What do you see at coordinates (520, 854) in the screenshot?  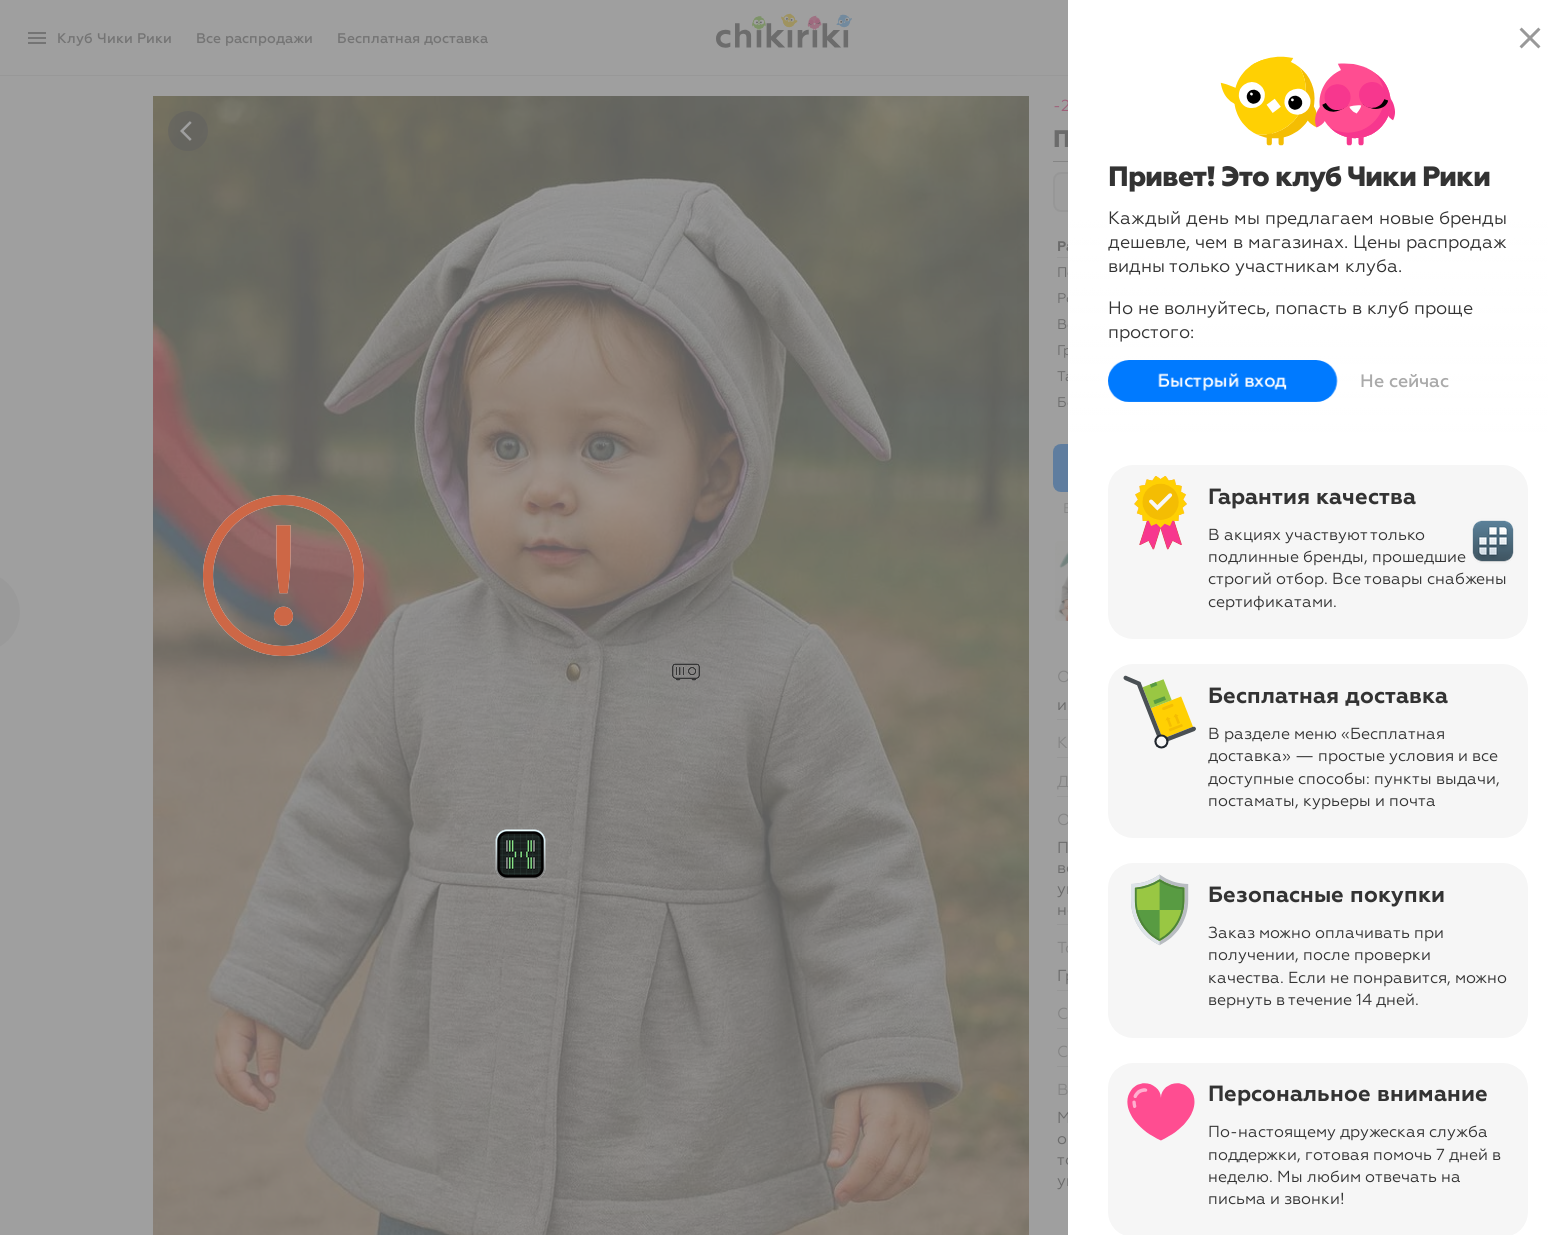 I see `open htop system monitor` at bounding box center [520, 854].